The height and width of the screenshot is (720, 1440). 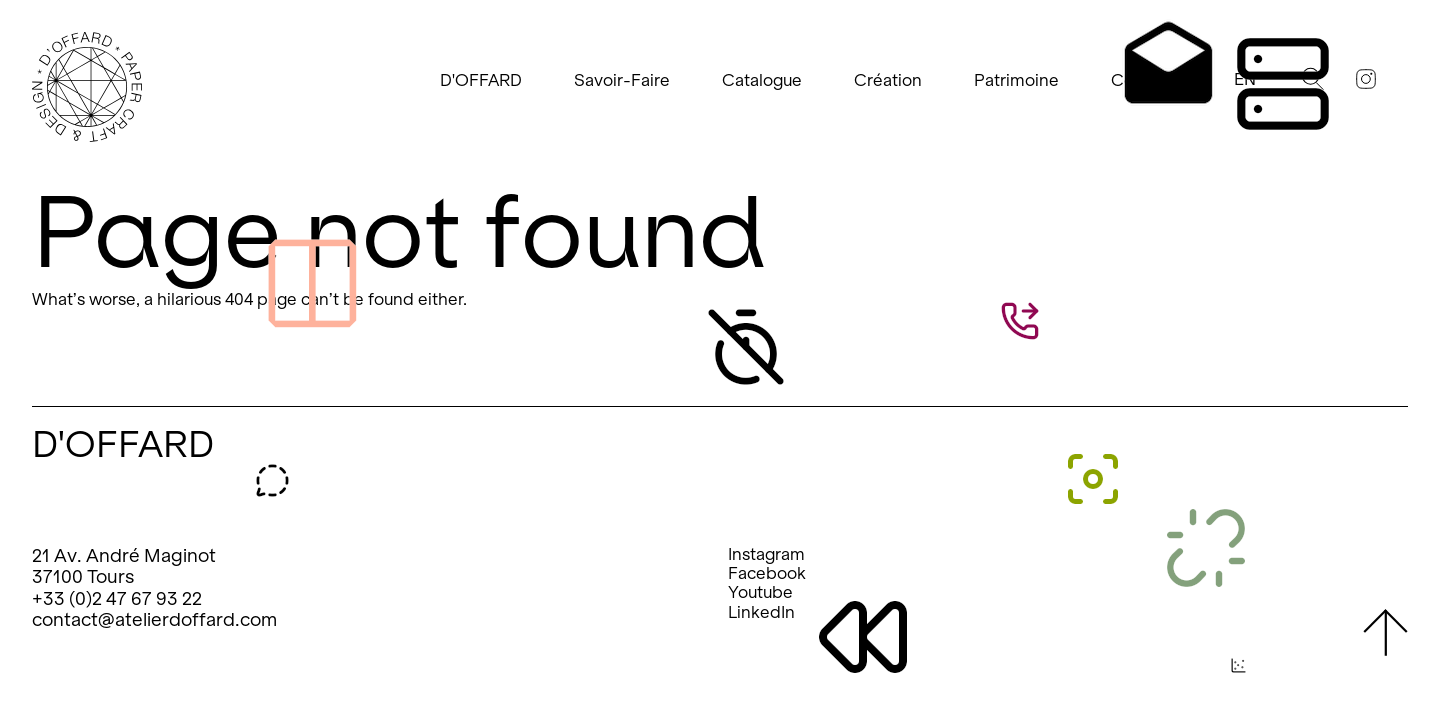 I want to click on rewind or skip backward in media playback, so click(x=863, y=637).